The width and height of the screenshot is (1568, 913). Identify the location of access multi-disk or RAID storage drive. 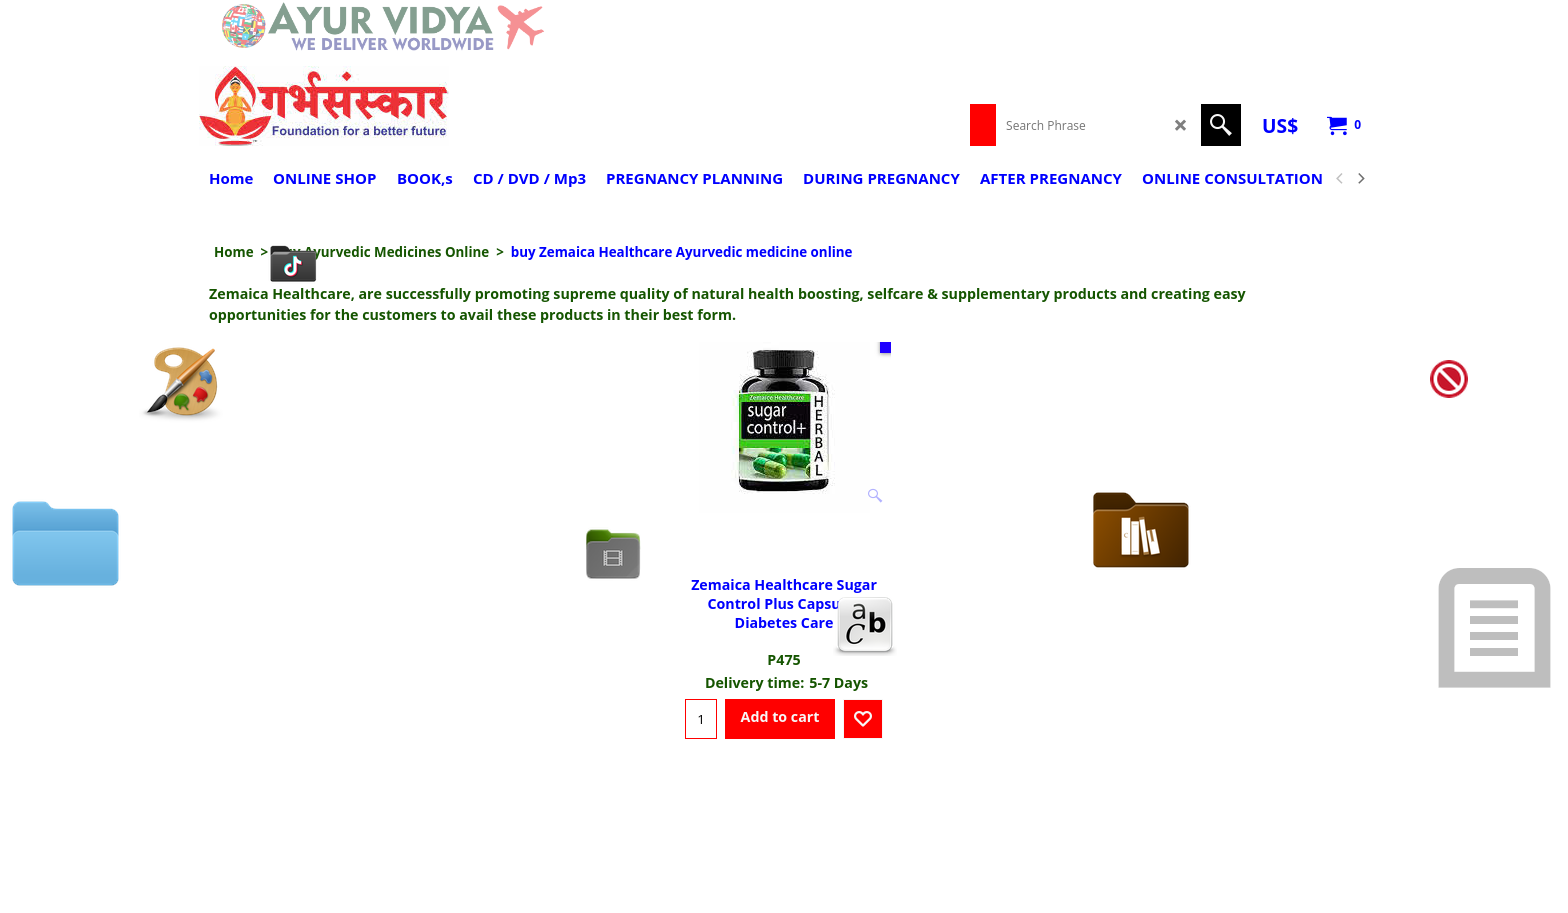
(1494, 632).